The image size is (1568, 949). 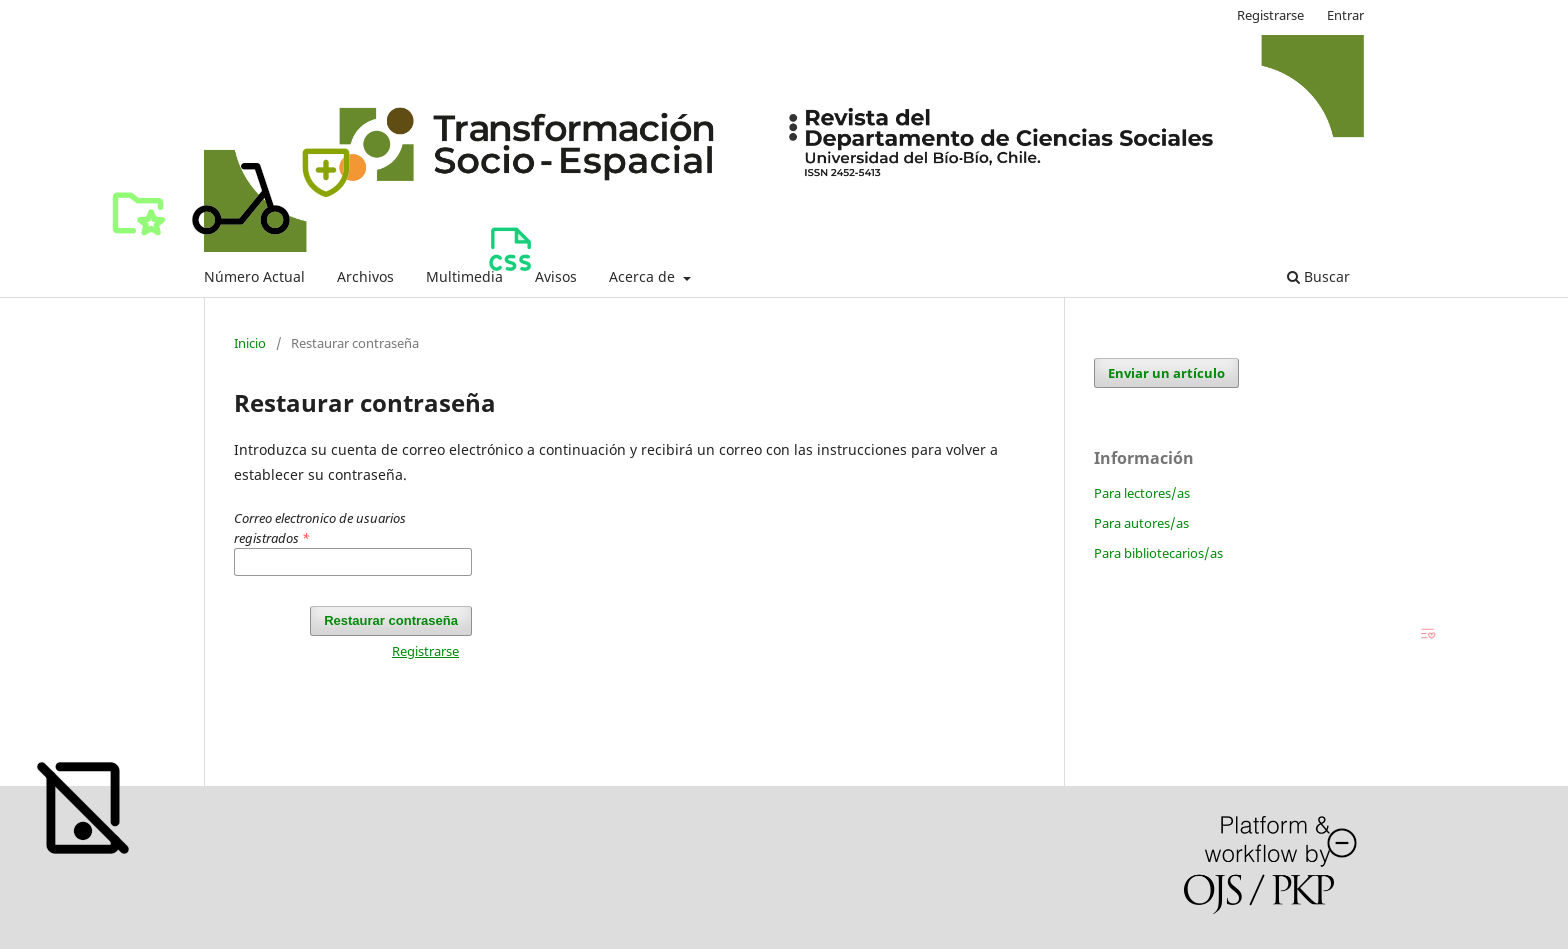 What do you see at coordinates (83, 808) in the screenshot?
I see `tablet device is disabled or unavailable` at bounding box center [83, 808].